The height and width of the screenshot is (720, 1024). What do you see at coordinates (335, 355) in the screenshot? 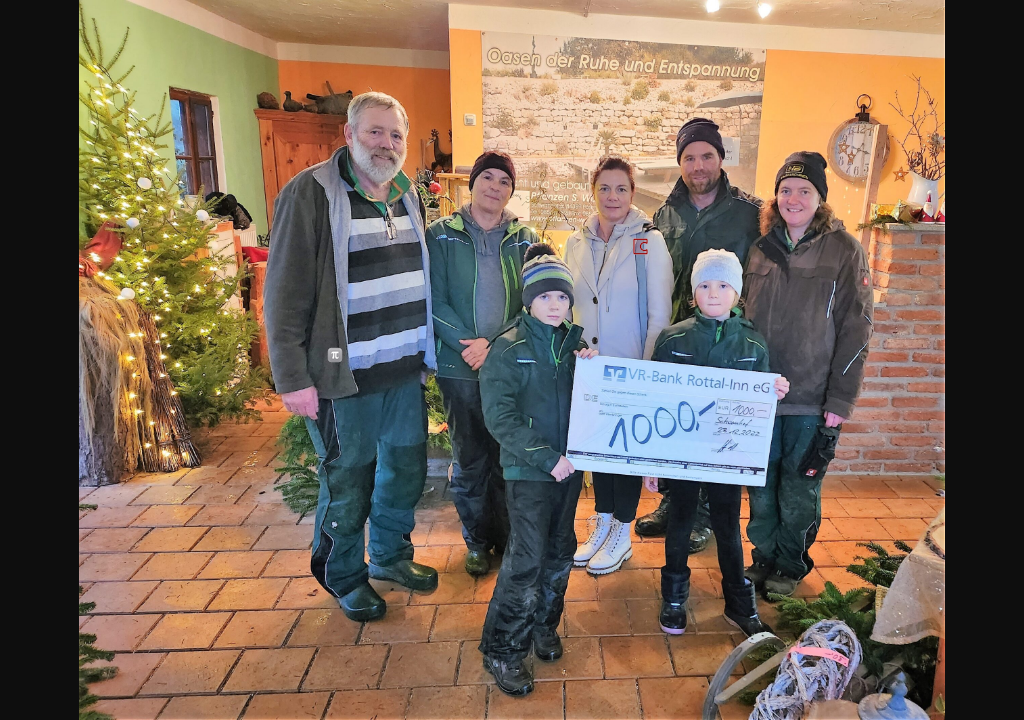
I see `open mathematics or calculator application` at bounding box center [335, 355].